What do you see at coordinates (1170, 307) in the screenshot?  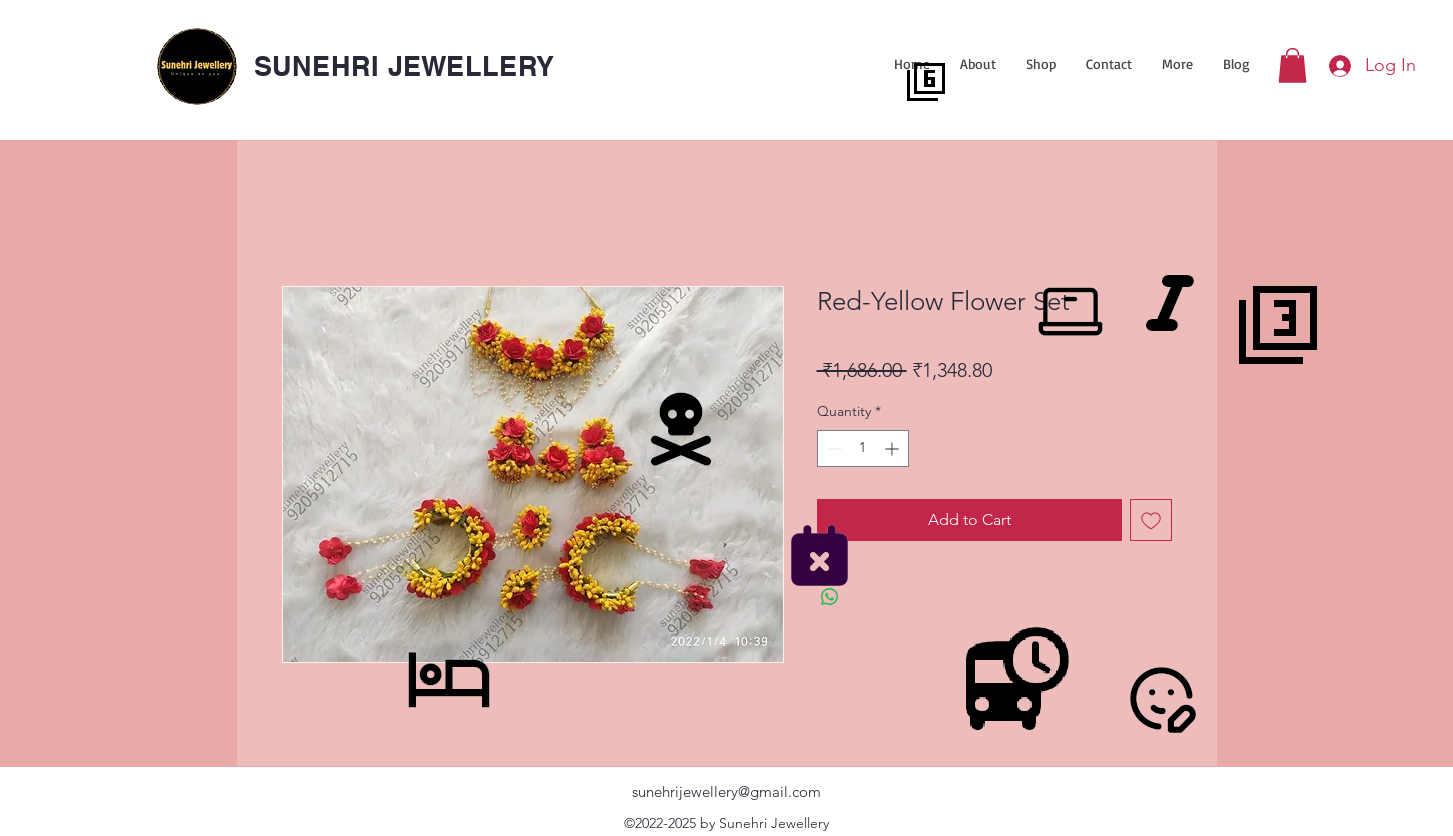 I see `apply italic formatting to selected text` at bounding box center [1170, 307].